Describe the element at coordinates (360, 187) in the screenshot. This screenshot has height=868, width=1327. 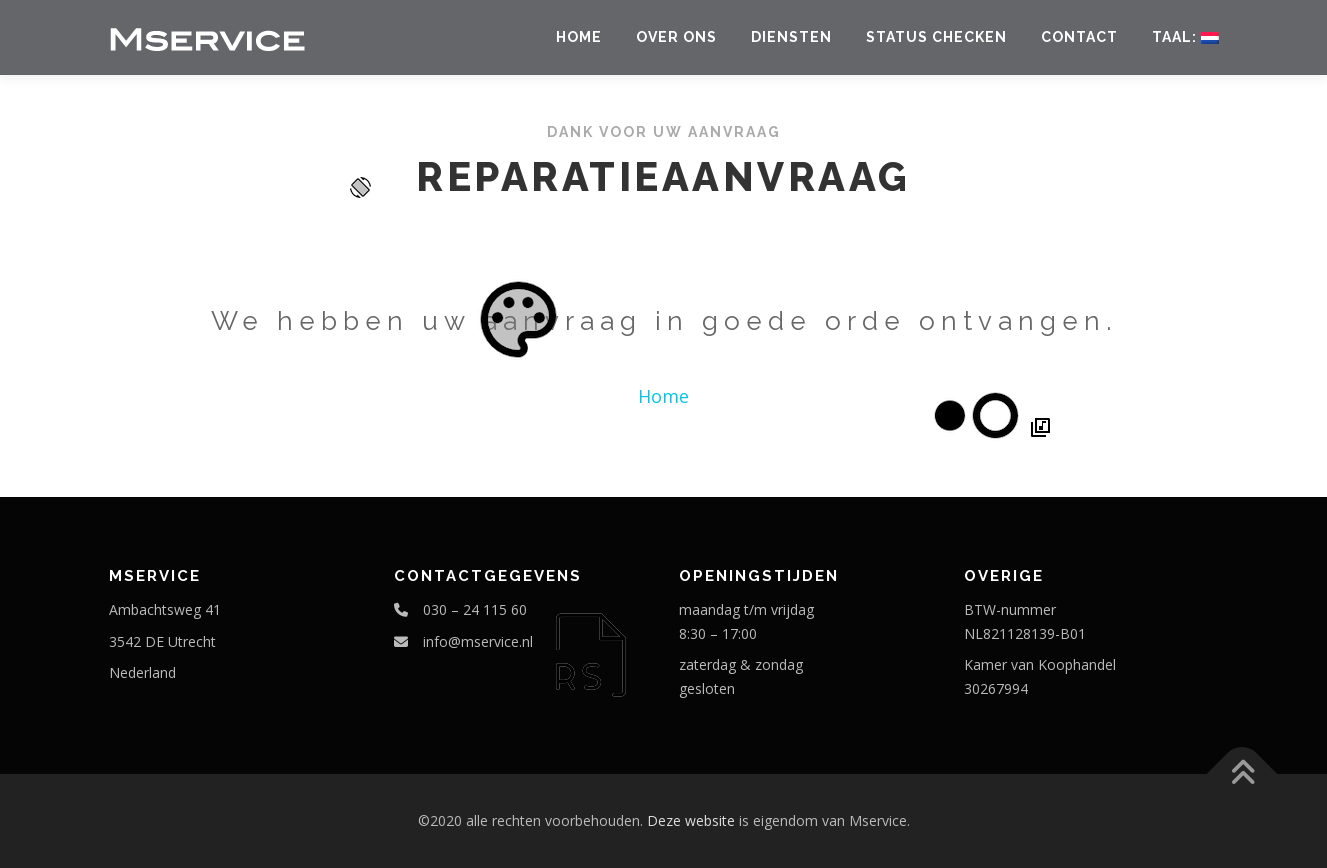
I see `toggle screen rotation on or off` at that location.